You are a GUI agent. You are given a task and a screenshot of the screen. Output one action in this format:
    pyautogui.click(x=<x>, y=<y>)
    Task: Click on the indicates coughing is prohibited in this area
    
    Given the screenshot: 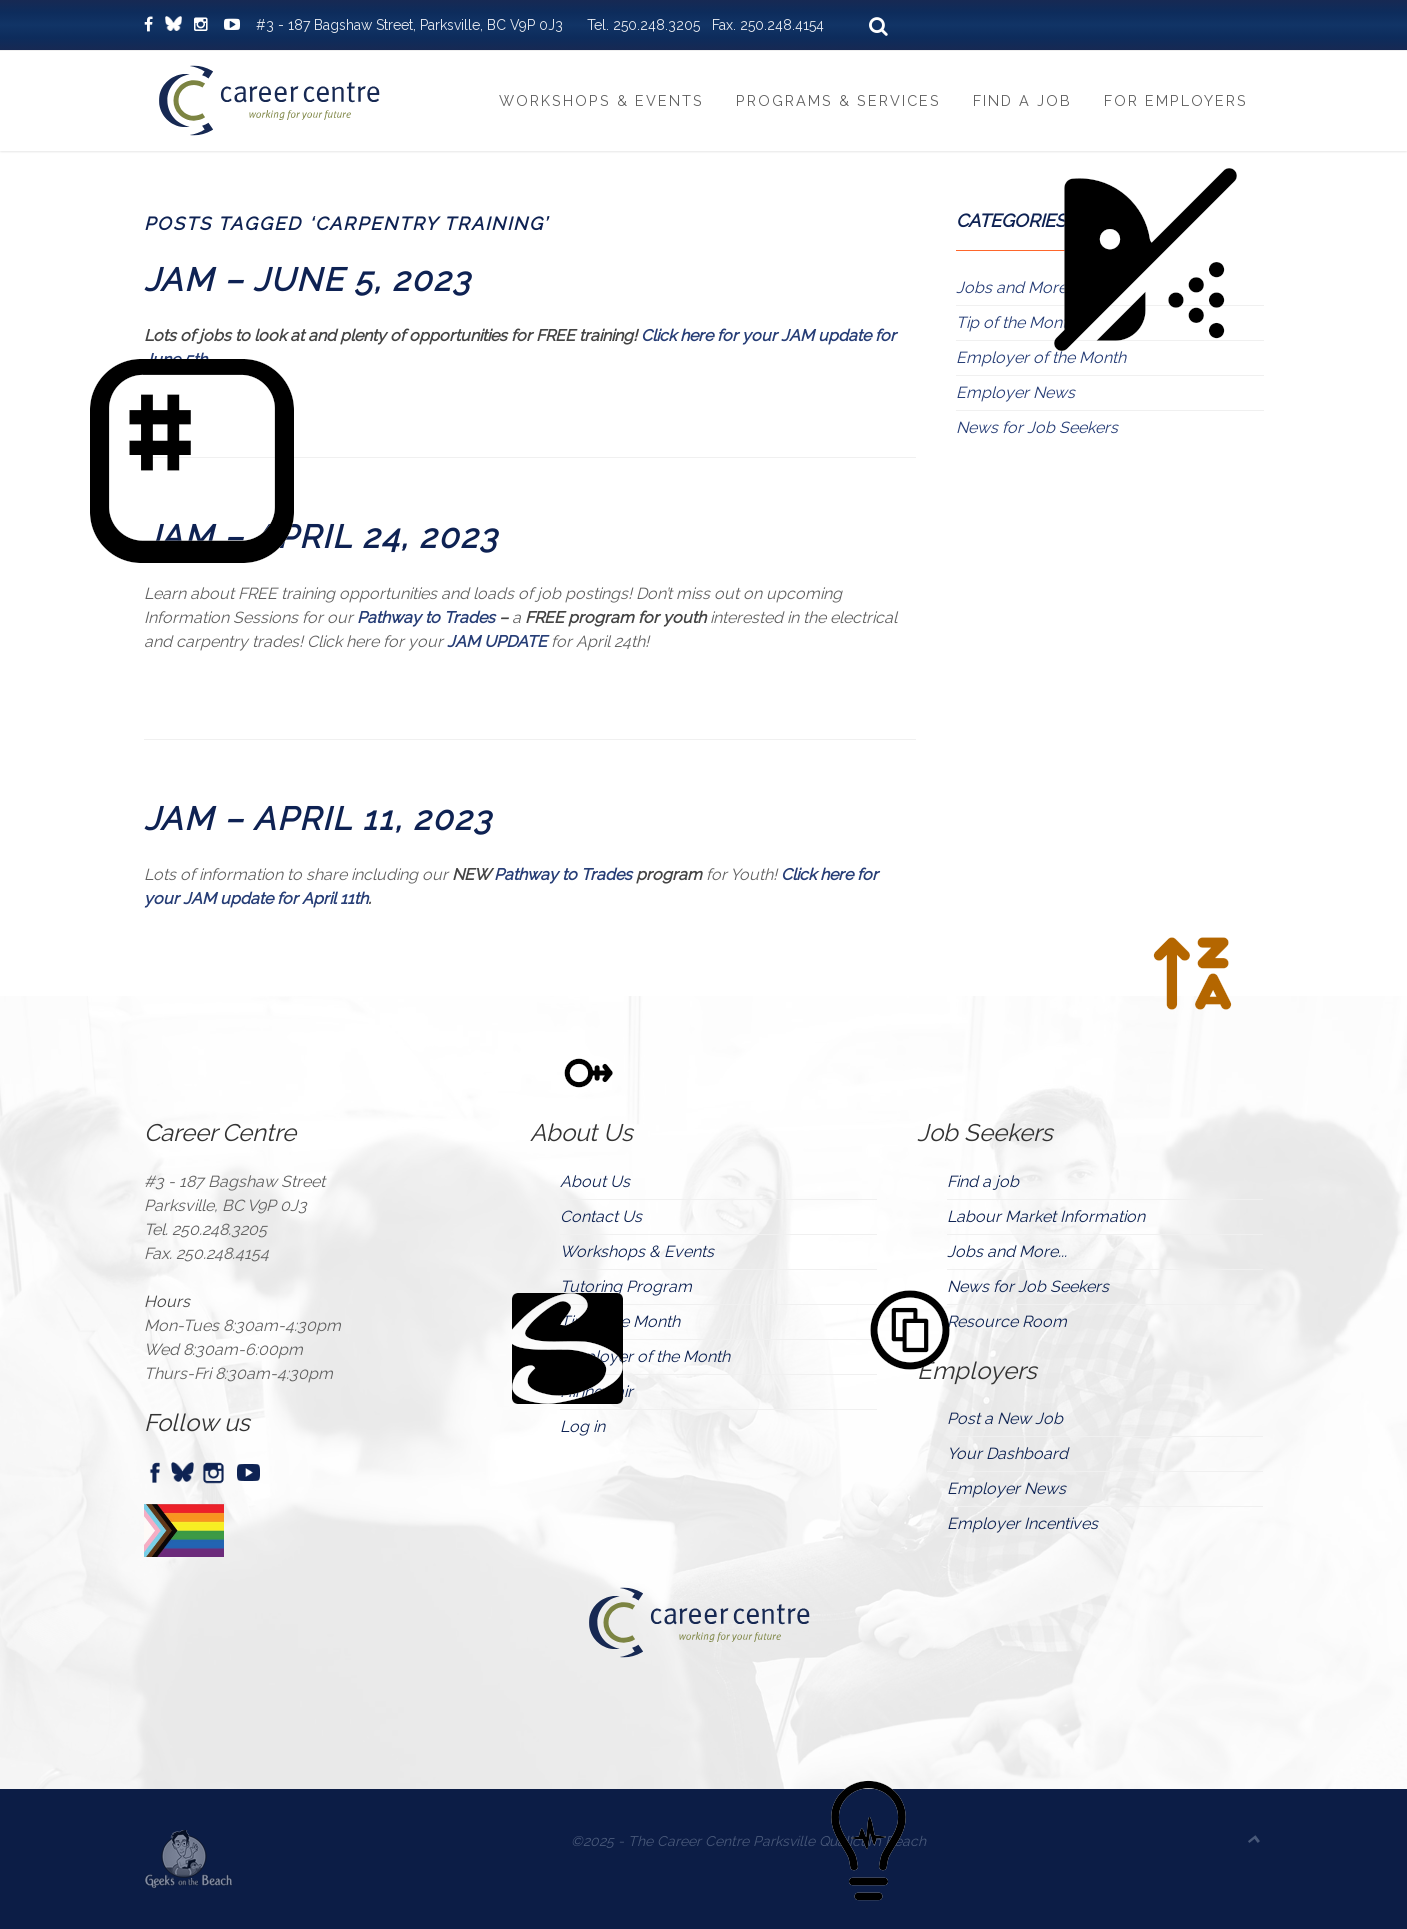 What is the action you would take?
    pyautogui.click(x=1145, y=259)
    